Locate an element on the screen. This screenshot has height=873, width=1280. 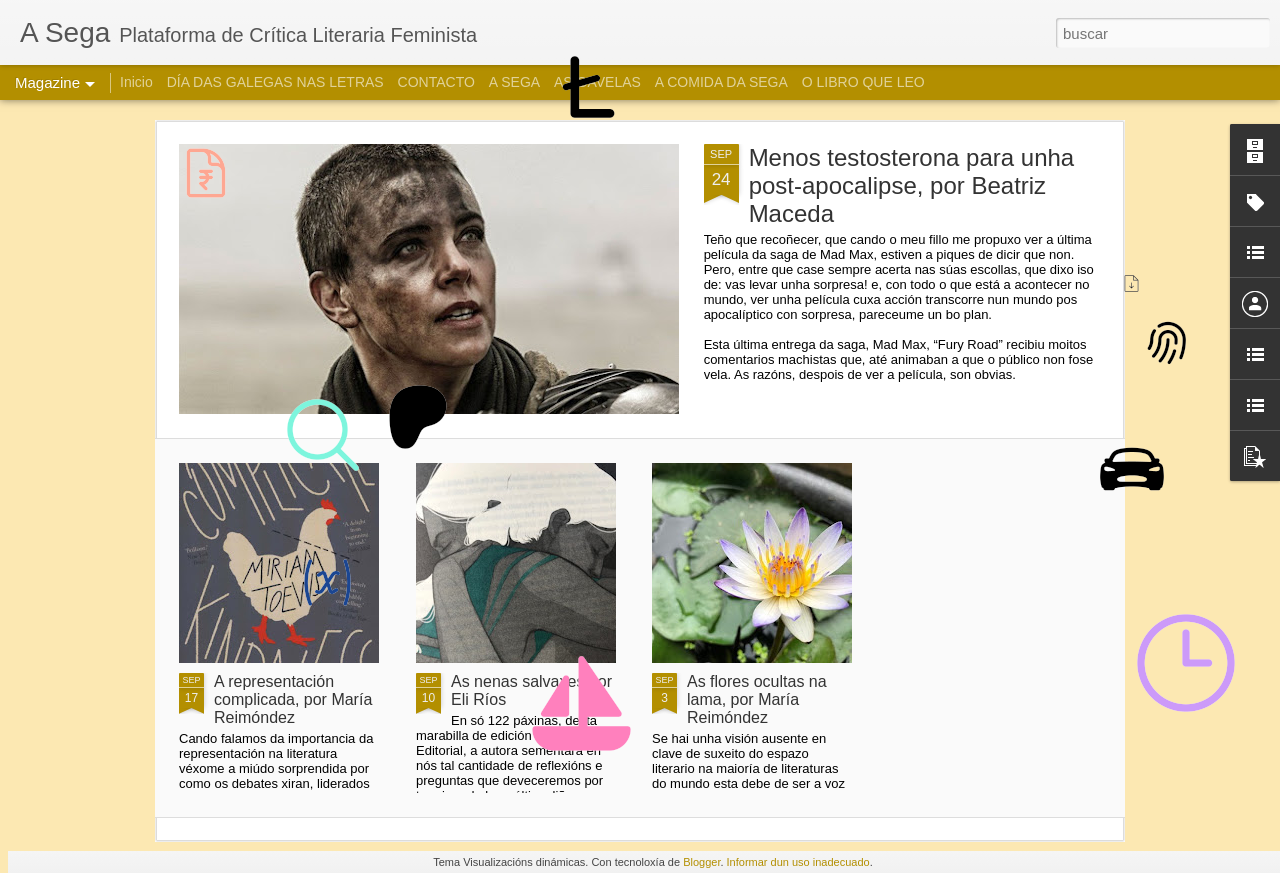
view time or clock settings is located at coordinates (1186, 663).